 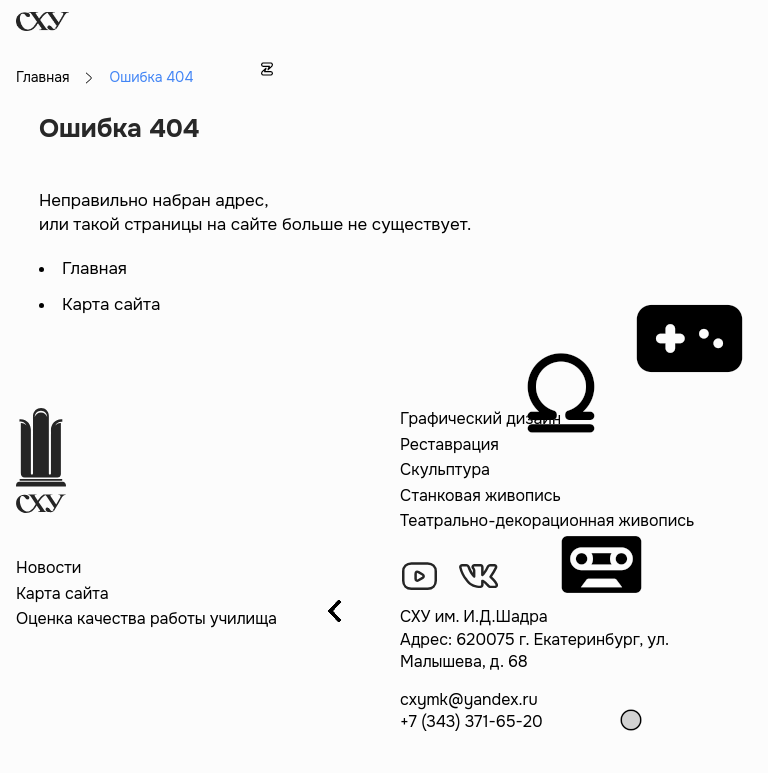 I want to click on go back to the previous screen, so click(x=335, y=611).